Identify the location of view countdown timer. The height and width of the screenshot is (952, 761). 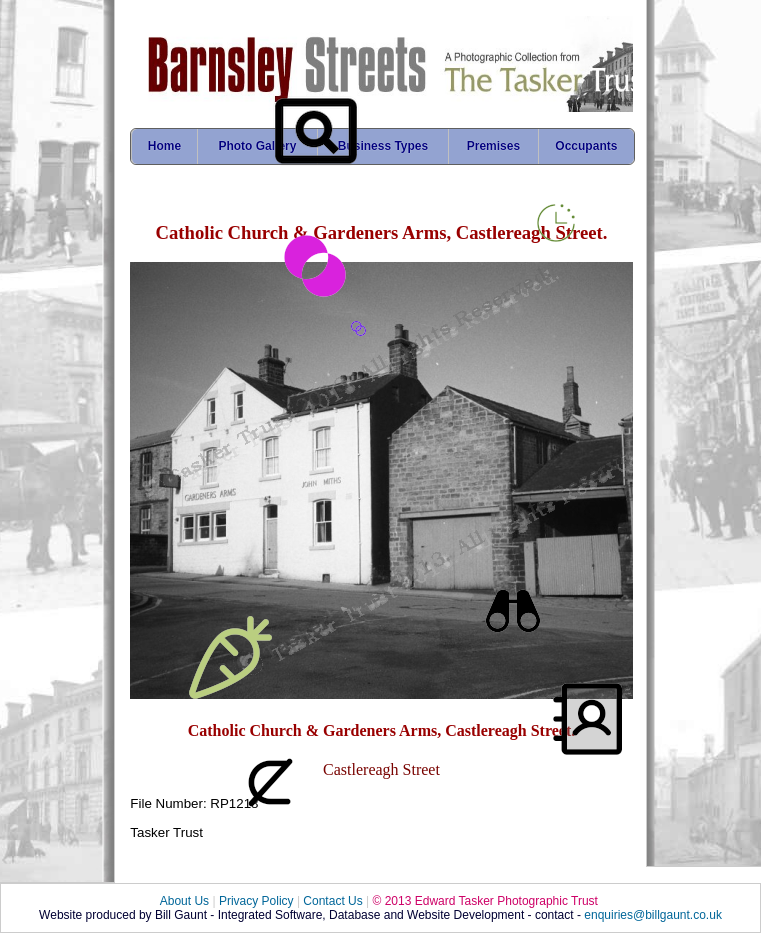
(556, 223).